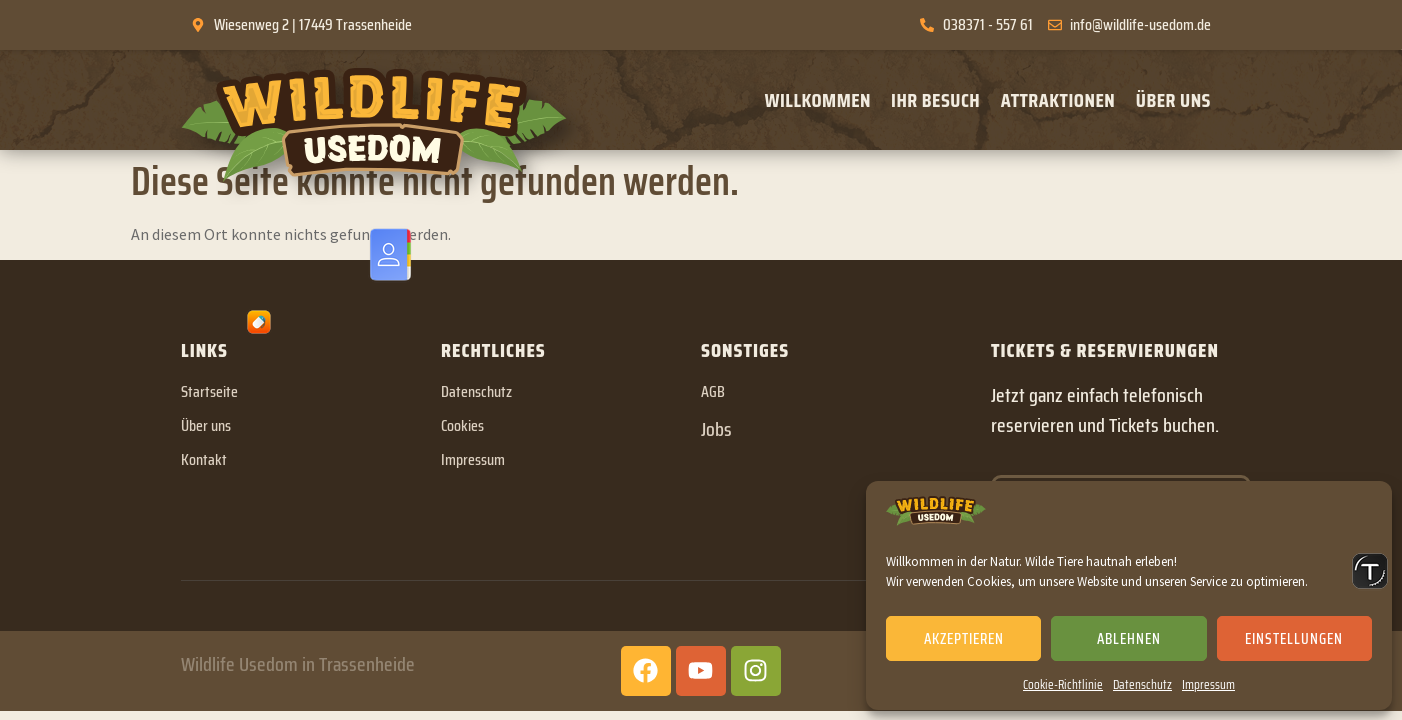  I want to click on open kid3 audio tag editor, so click(259, 322).